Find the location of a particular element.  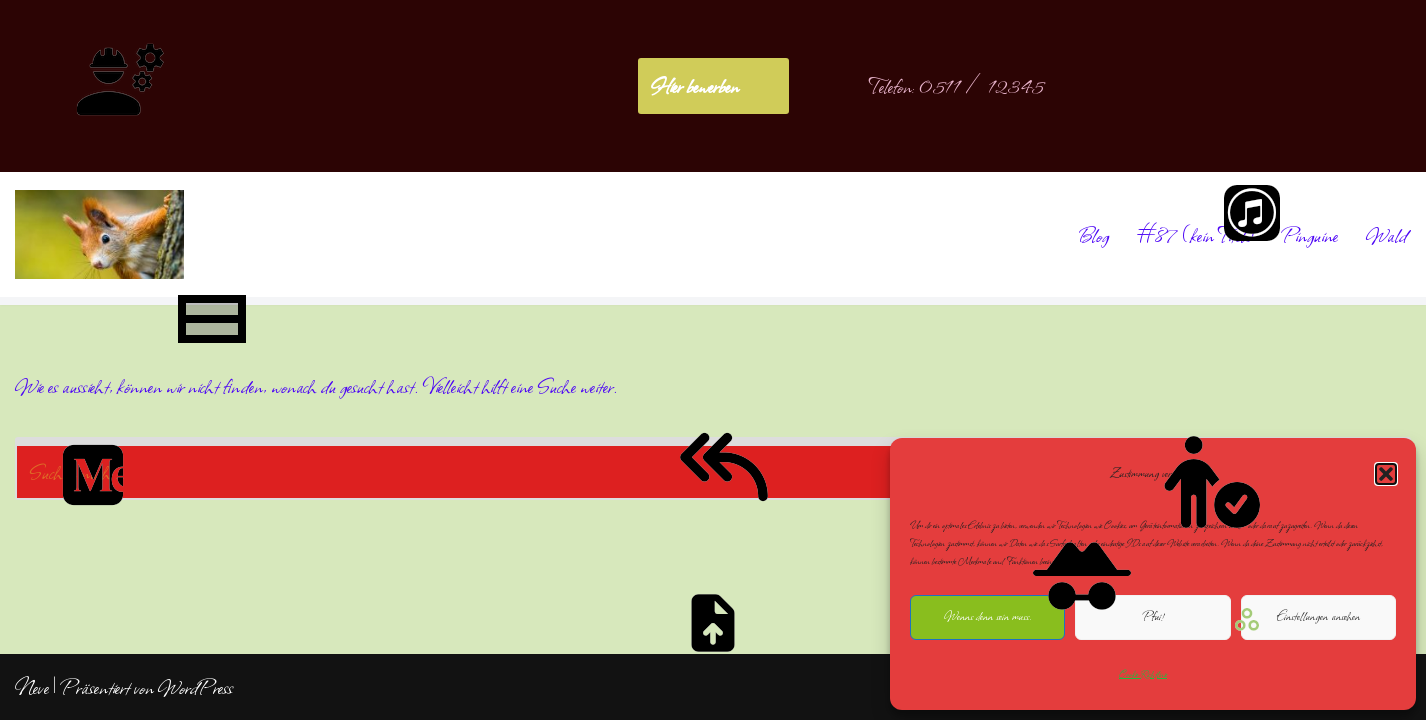

open itunes music library is located at coordinates (1252, 213).